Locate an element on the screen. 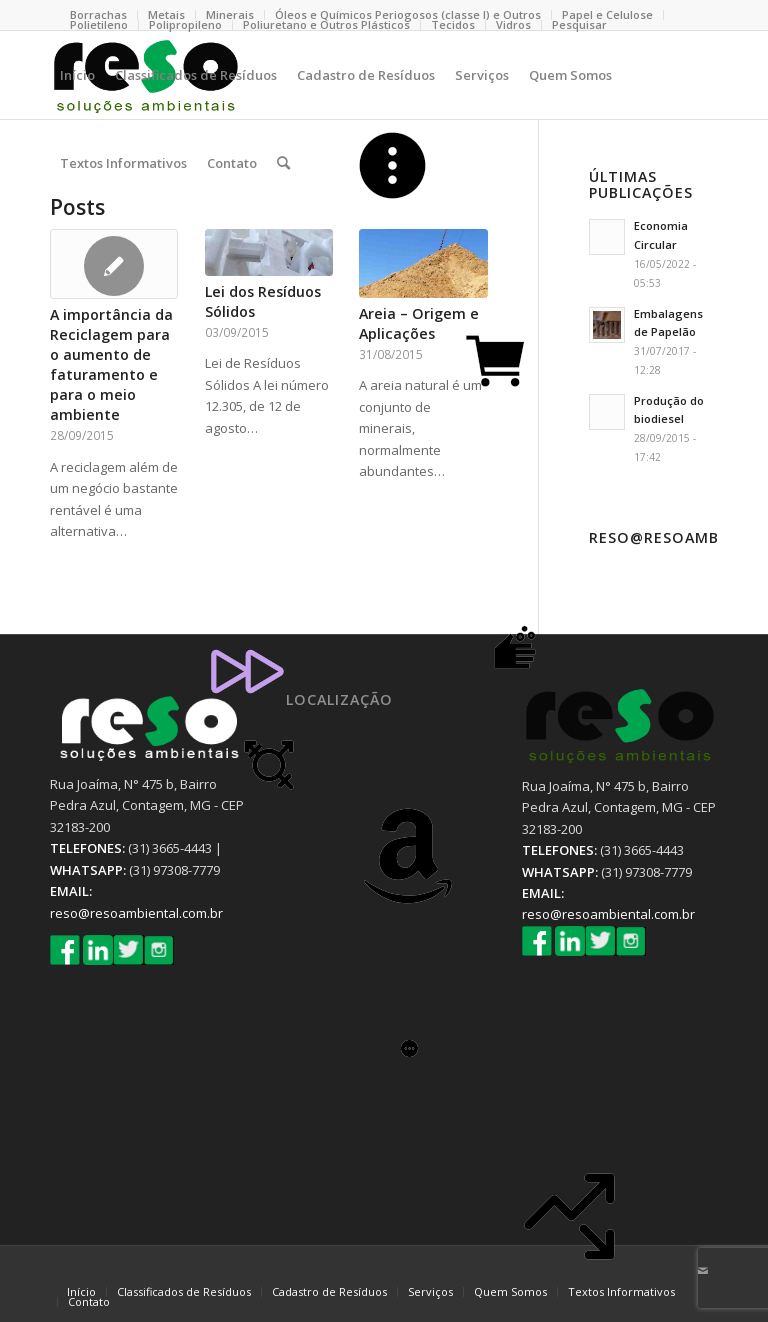 This screenshot has width=768, height=1322. open the Amazon app or website is located at coordinates (408, 856).